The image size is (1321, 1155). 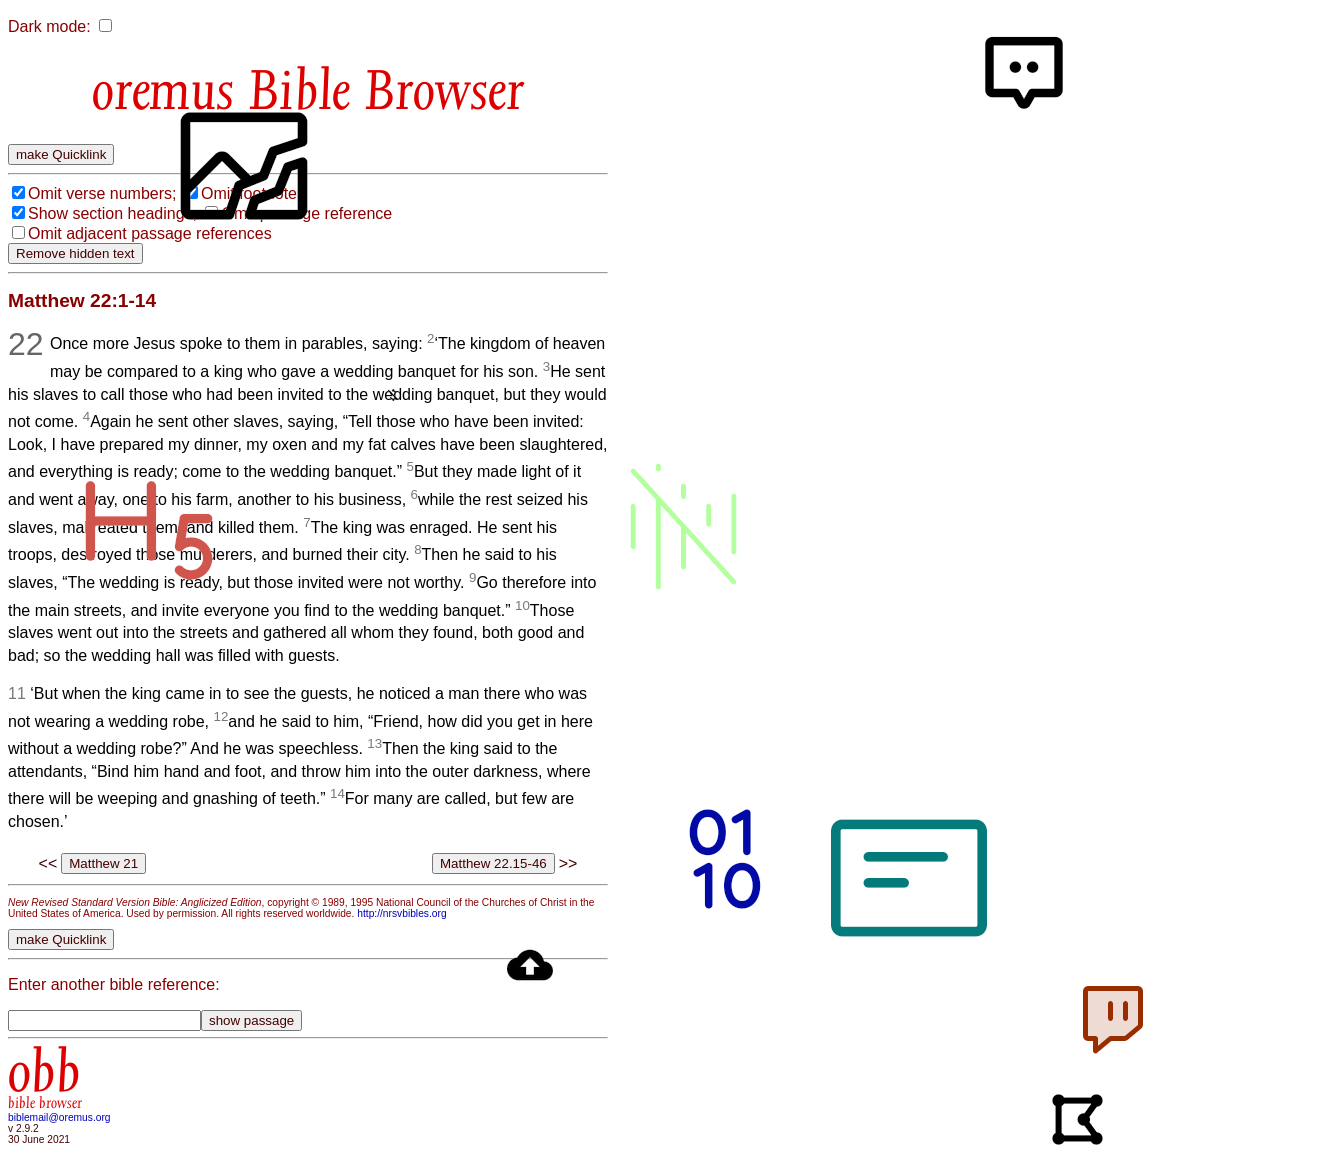 I want to click on view or create a note, so click(x=909, y=878).